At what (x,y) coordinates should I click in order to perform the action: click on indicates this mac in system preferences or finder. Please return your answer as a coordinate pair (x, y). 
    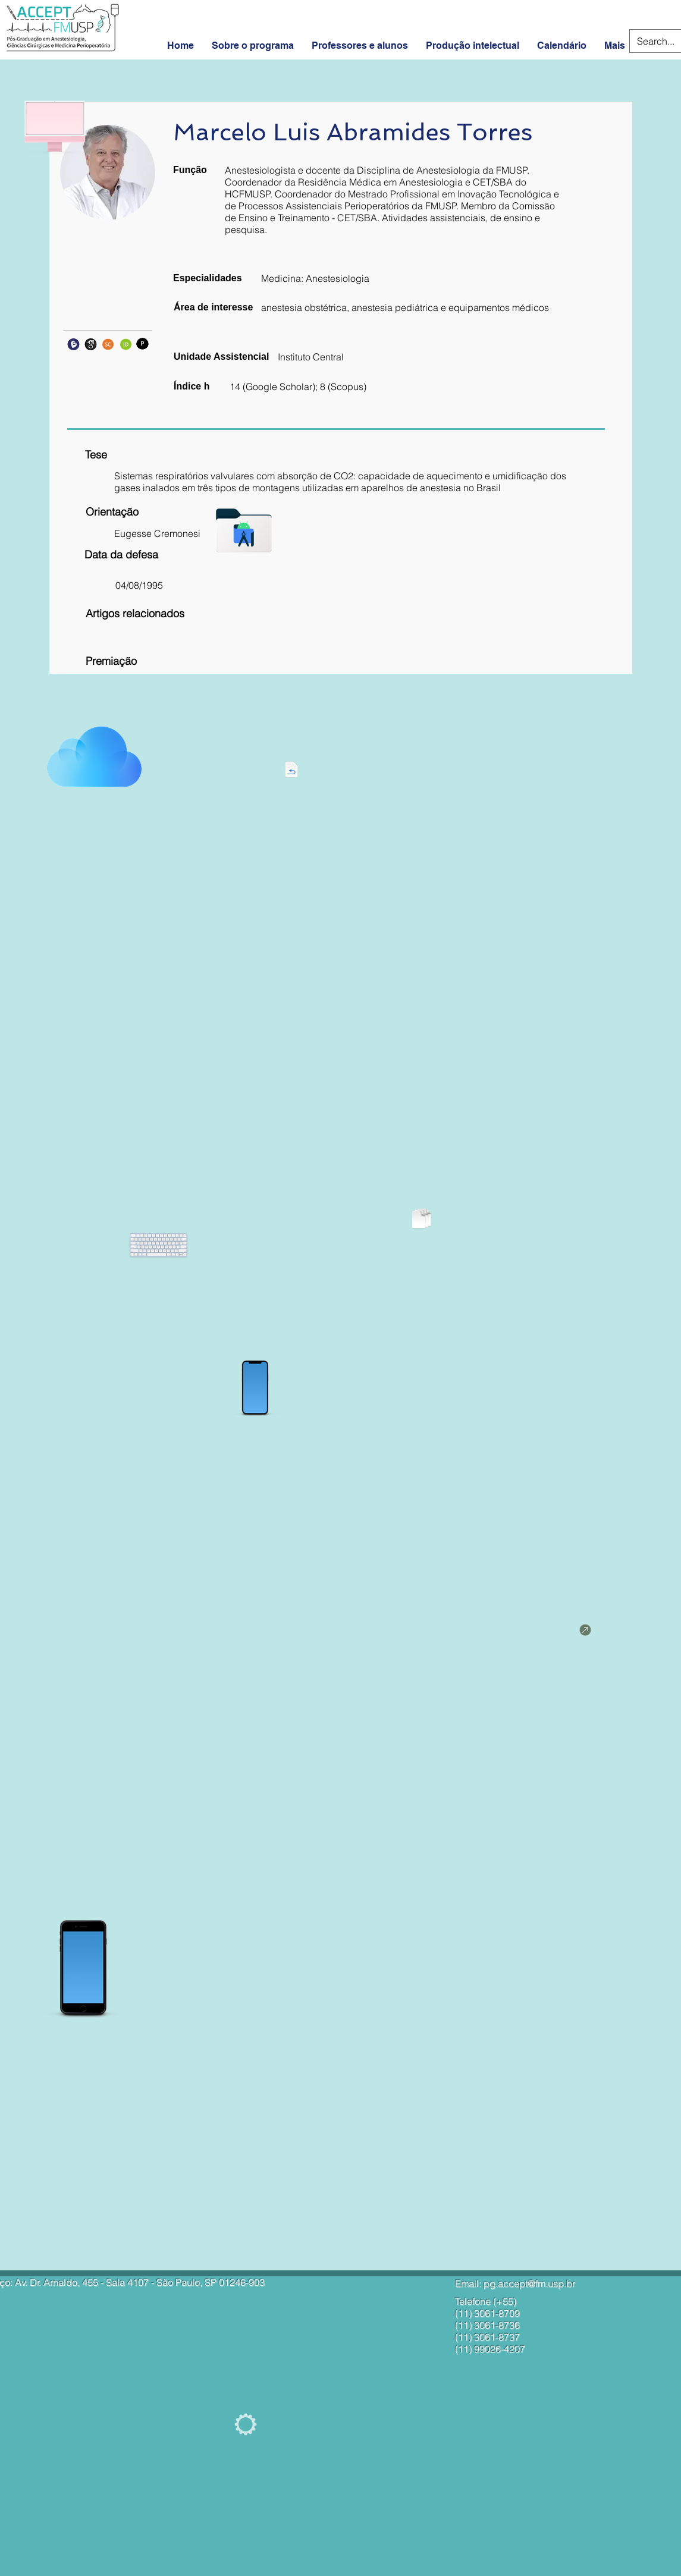
    Looking at the image, I should click on (55, 125).